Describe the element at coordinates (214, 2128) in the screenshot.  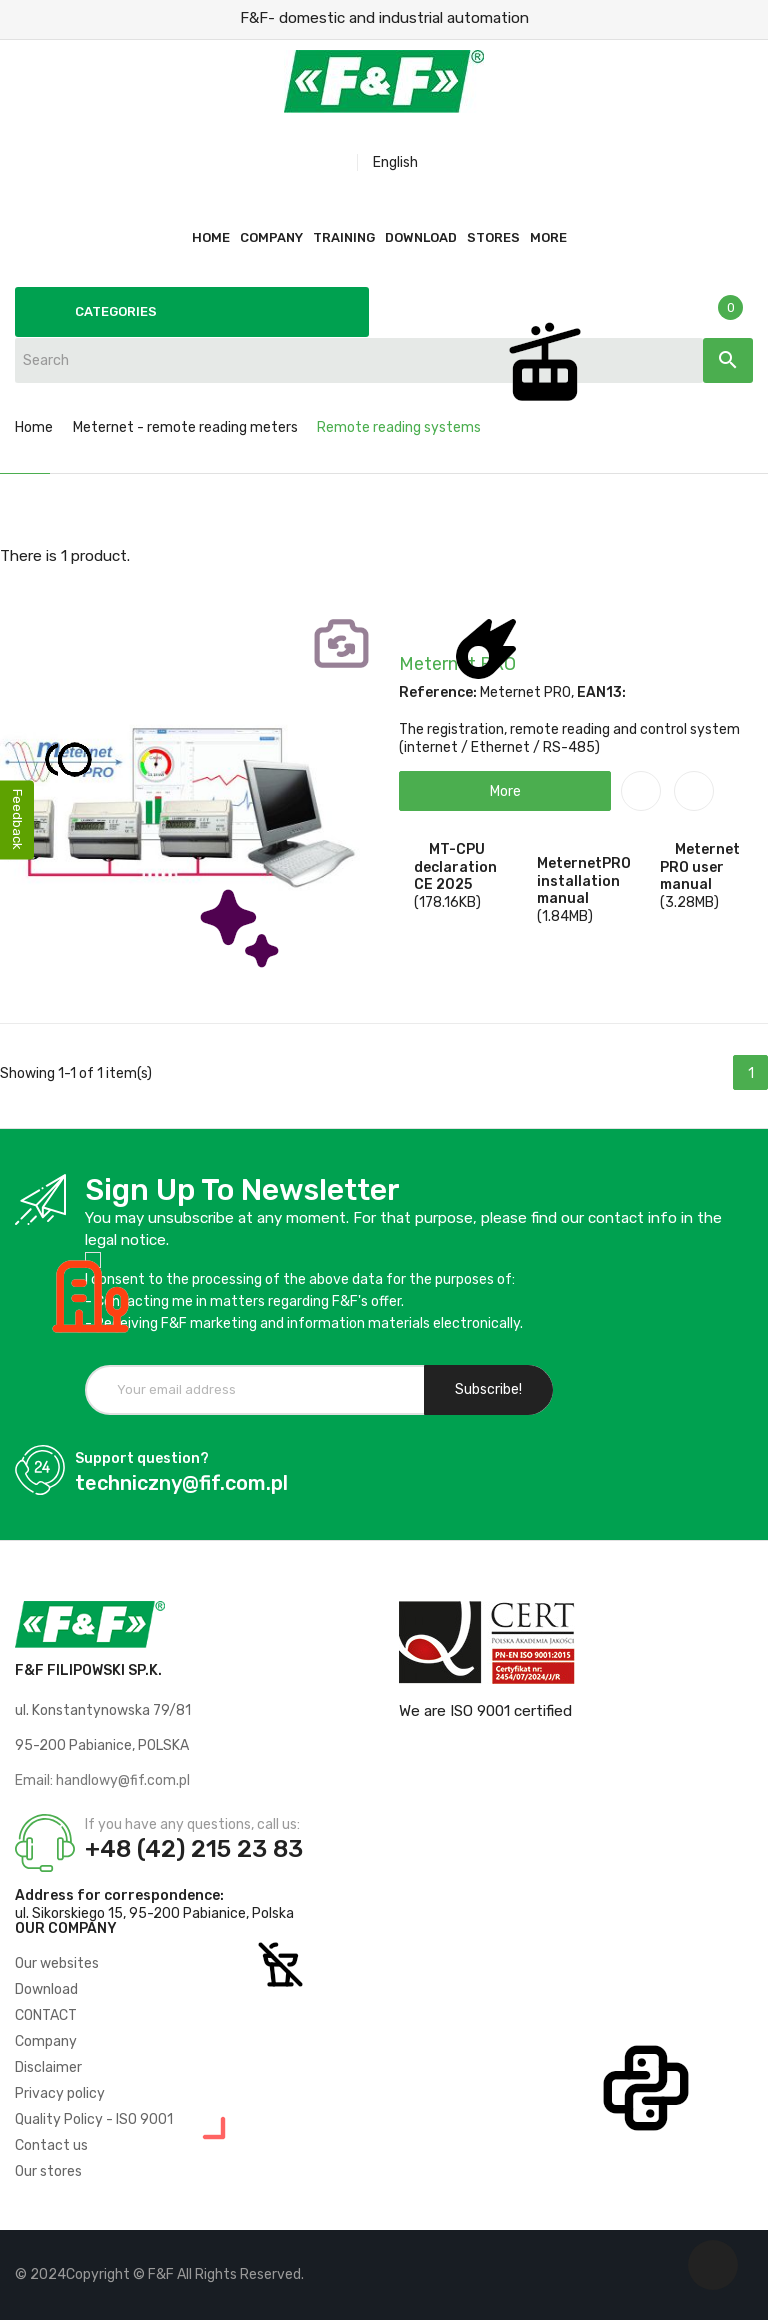
I see `navigate to the bottom-right section` at that location.